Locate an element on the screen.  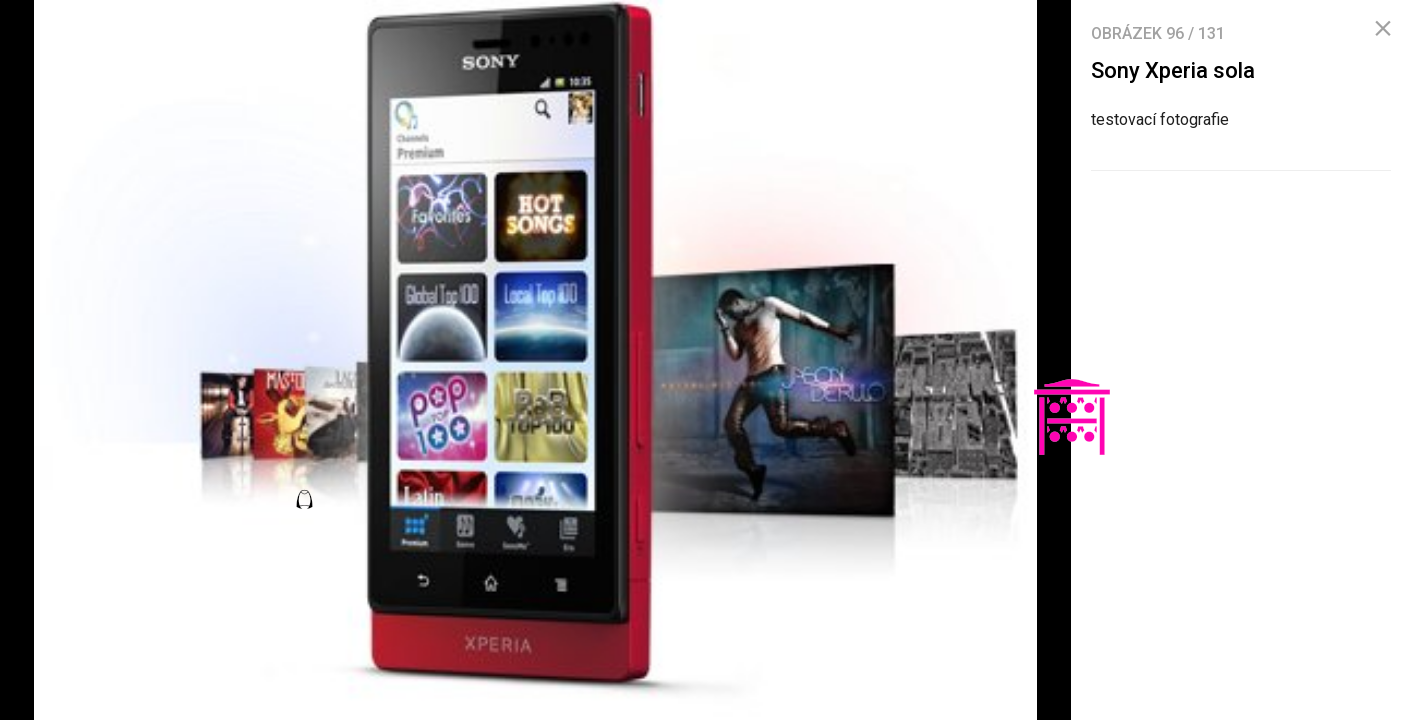
equip a cloak or cape item is located at coordinates (304, 499).